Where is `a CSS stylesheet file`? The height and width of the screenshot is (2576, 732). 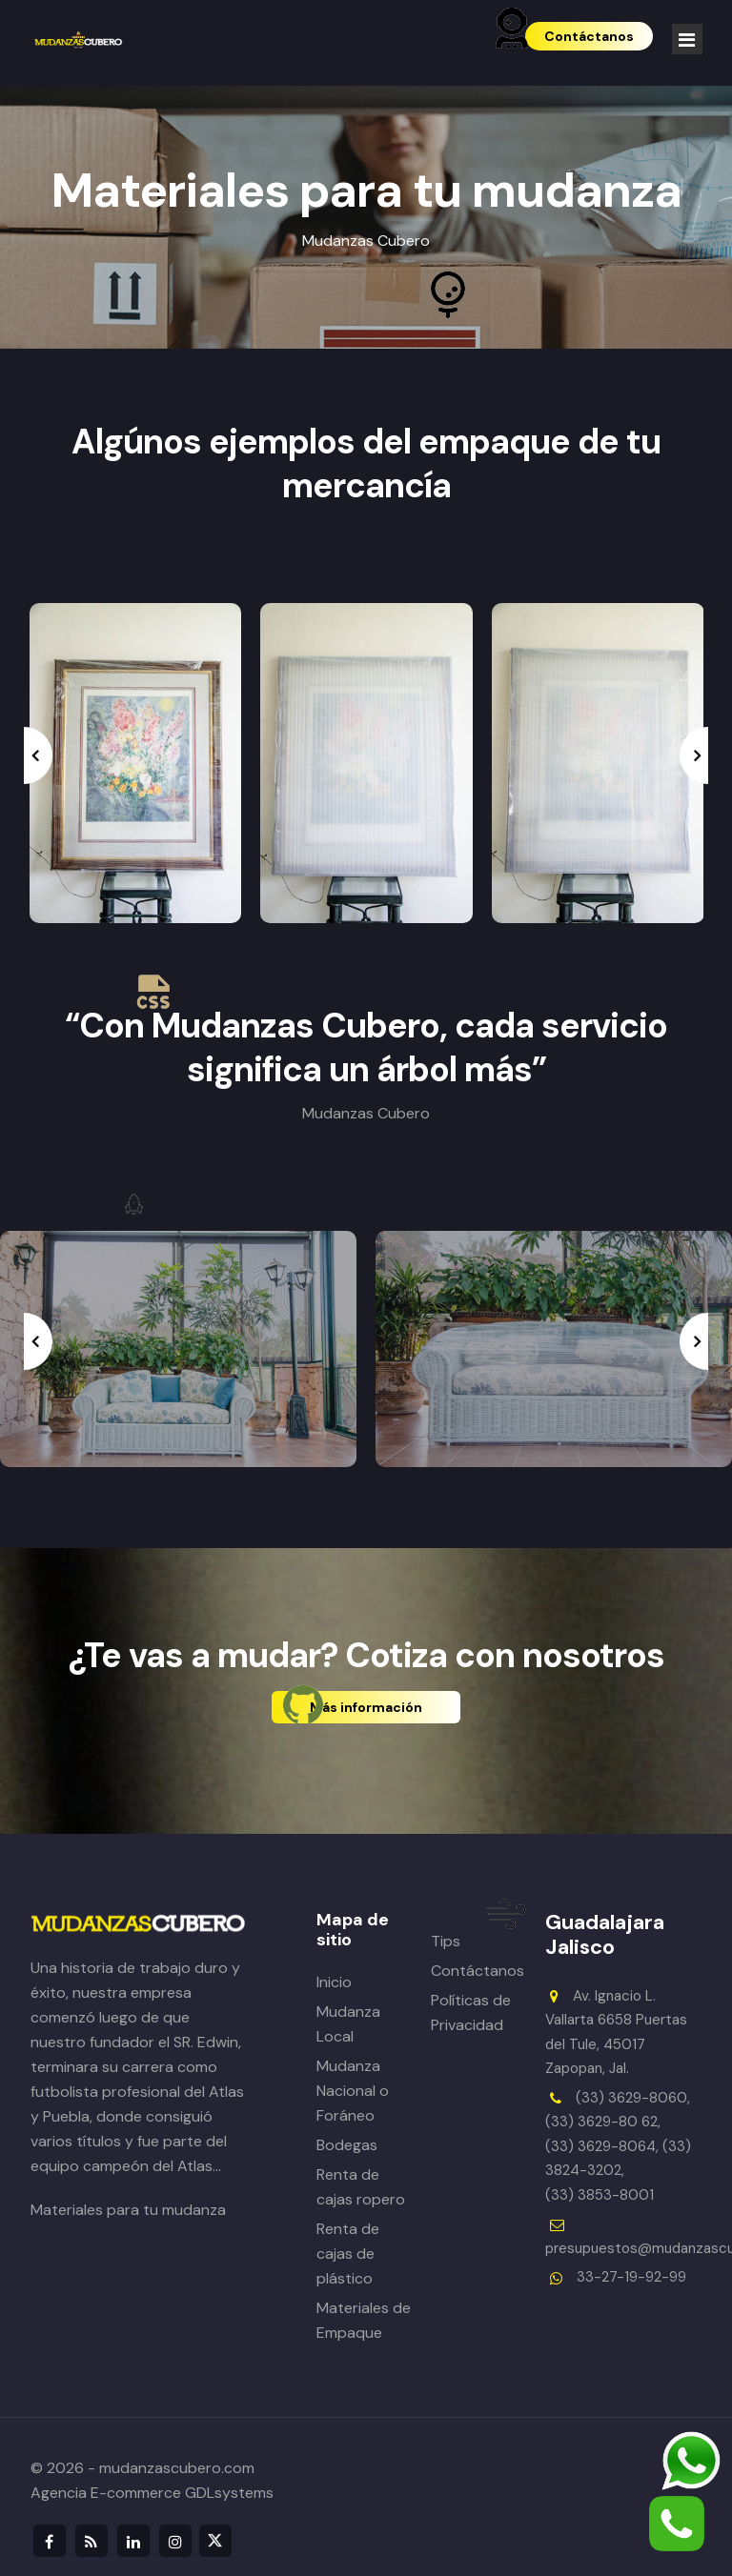 a CSS stylesheet file is located at coordinates (153, 993).